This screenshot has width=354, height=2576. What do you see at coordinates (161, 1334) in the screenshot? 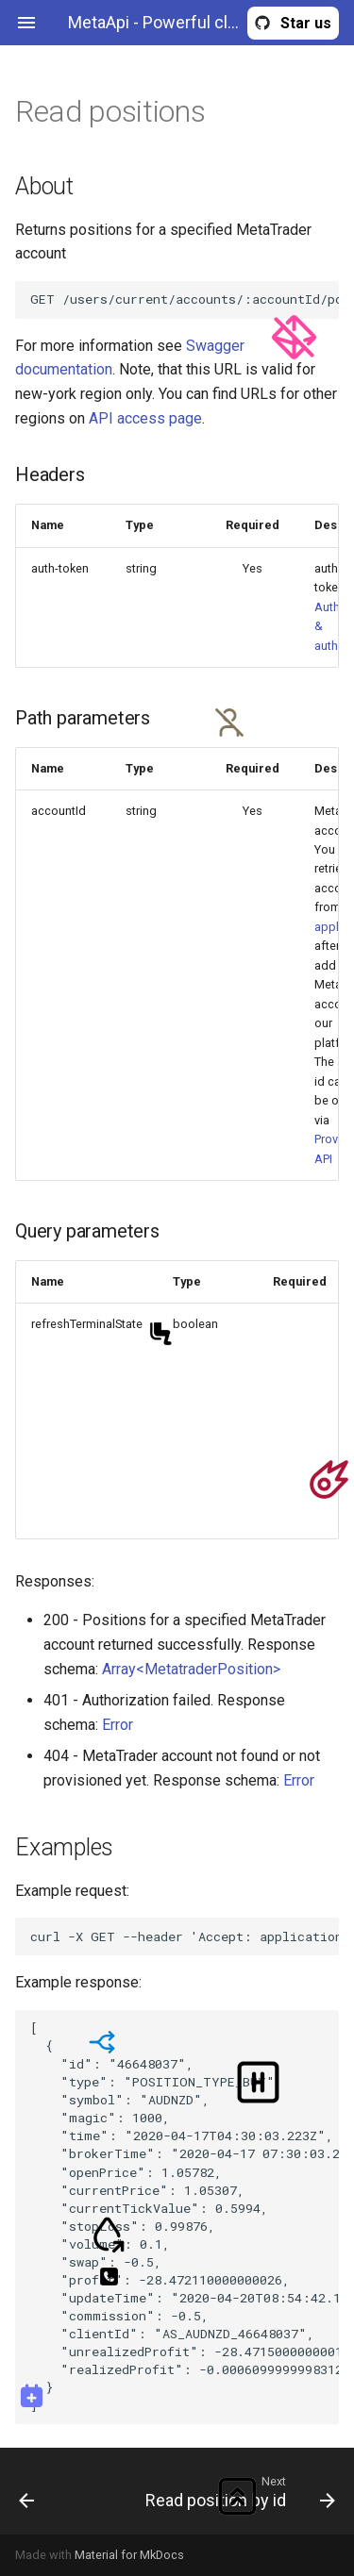
I see `indicates reduced legroom seating option` at bounding box center [161, 1334].